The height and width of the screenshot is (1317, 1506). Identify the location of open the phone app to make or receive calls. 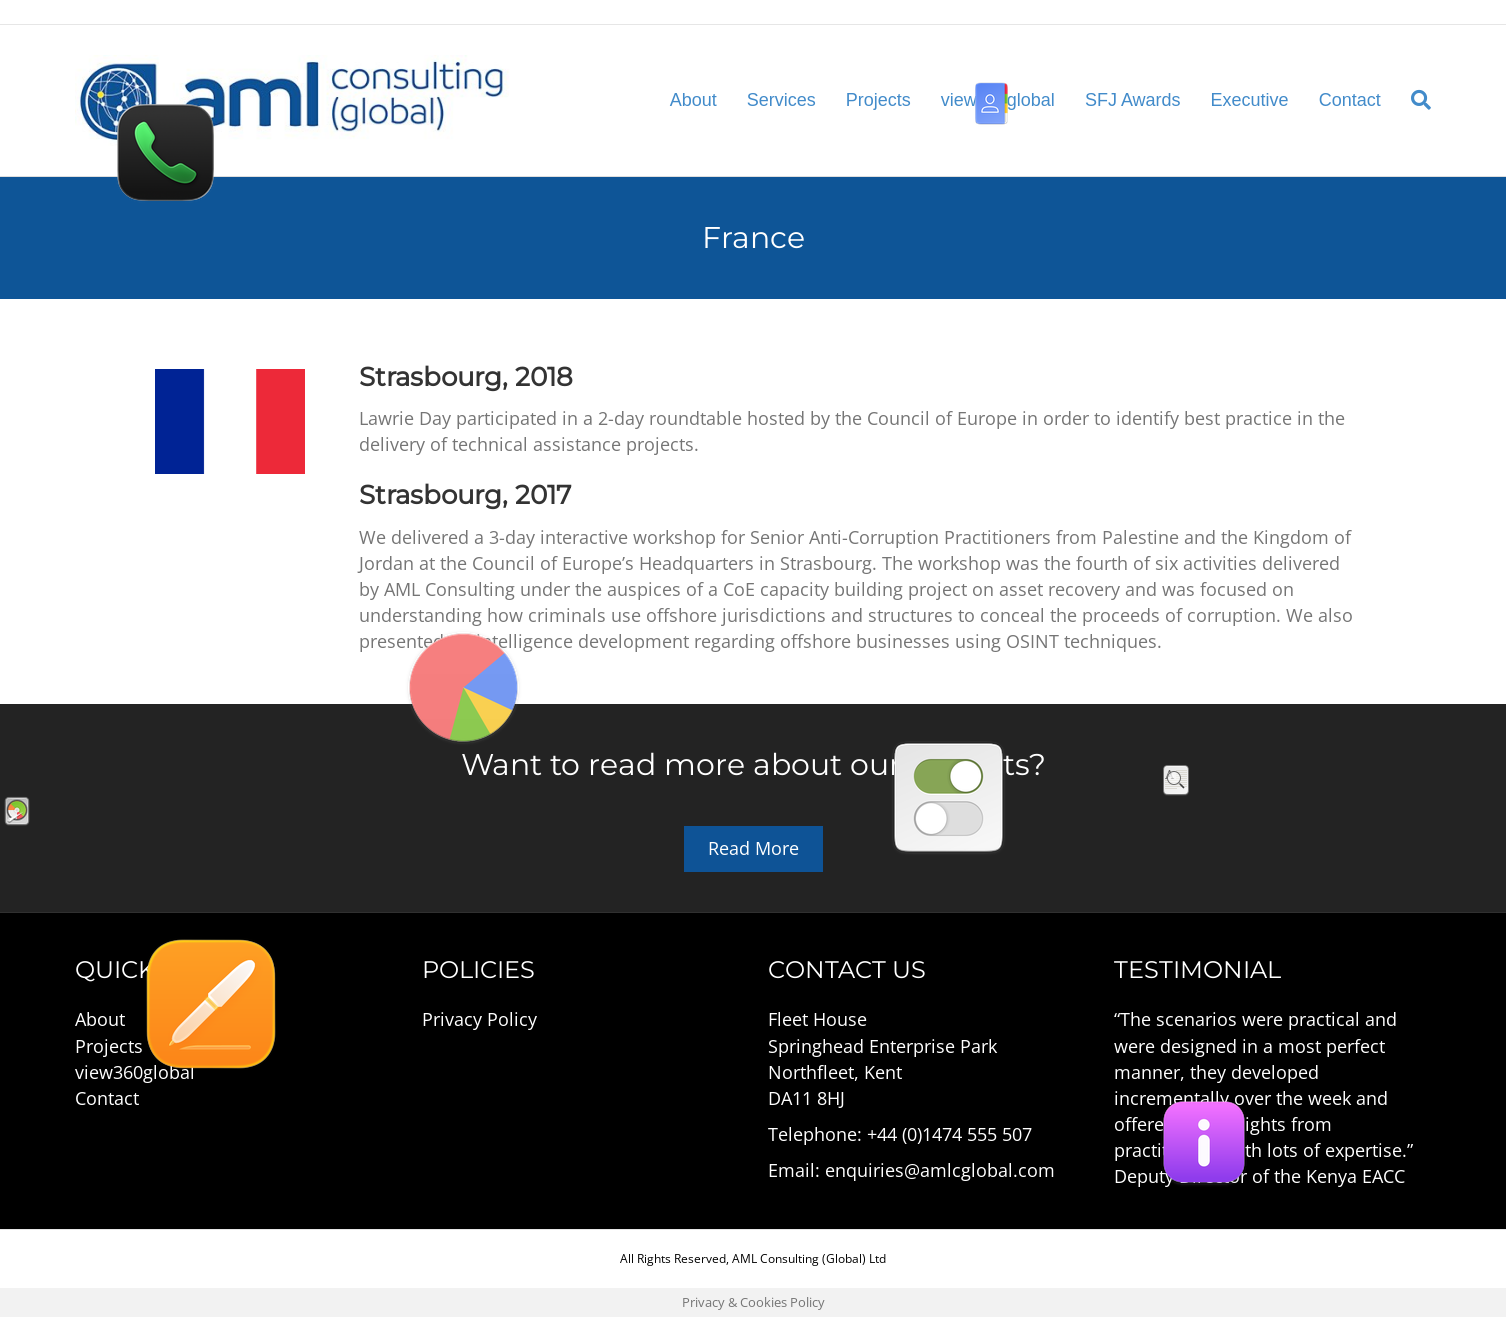
(165, 152).